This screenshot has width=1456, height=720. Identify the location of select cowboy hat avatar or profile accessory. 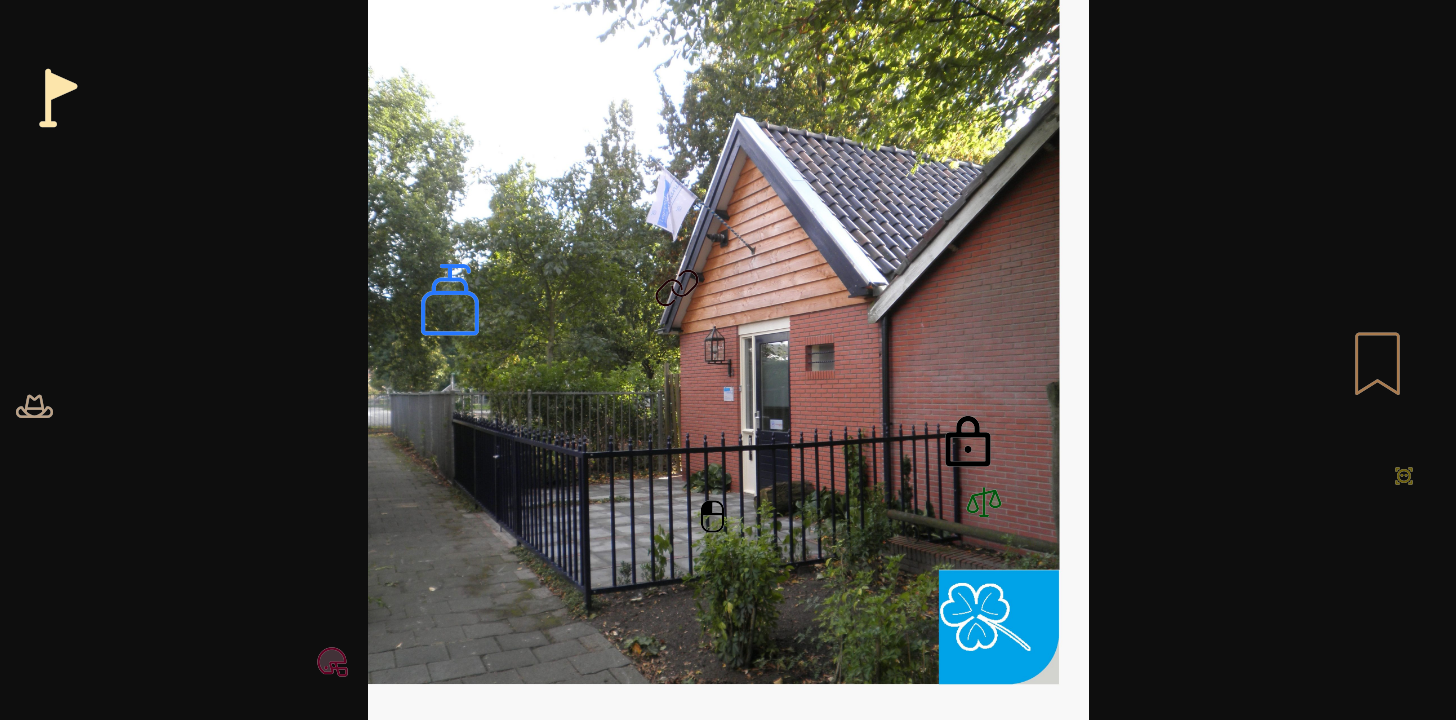
(34, 407).